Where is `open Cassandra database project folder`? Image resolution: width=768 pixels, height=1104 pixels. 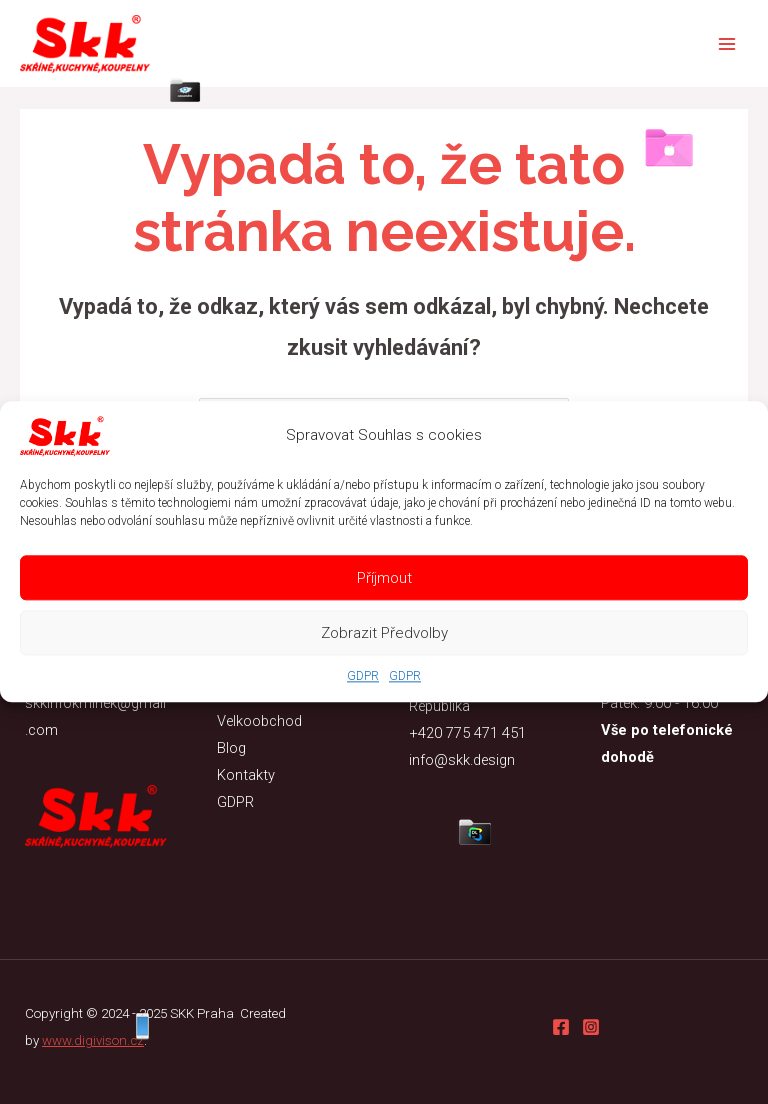
open Cassandra database project folder is located at coordinates (185, 91).